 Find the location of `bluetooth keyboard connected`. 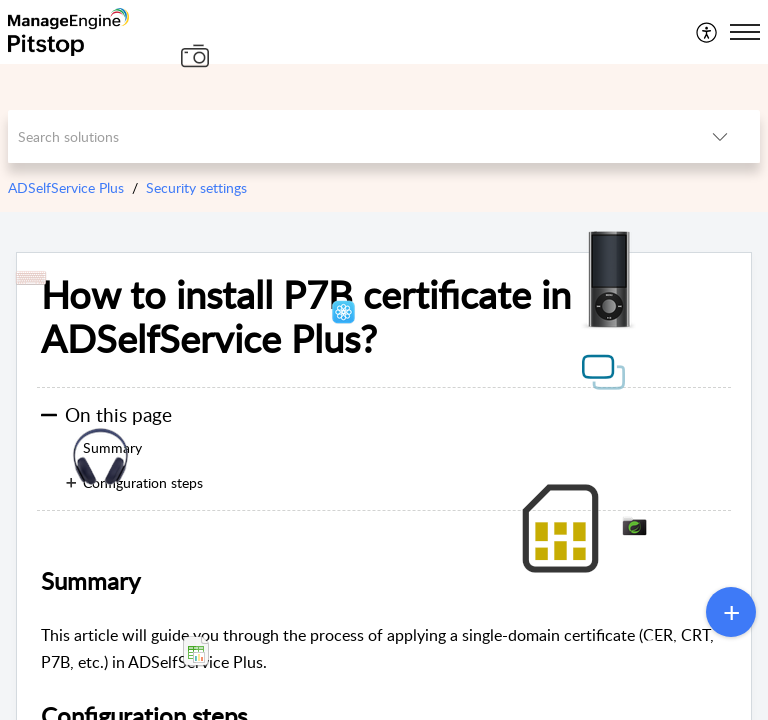

bluetooth keyboard connected is located at coordinates (31, 278).